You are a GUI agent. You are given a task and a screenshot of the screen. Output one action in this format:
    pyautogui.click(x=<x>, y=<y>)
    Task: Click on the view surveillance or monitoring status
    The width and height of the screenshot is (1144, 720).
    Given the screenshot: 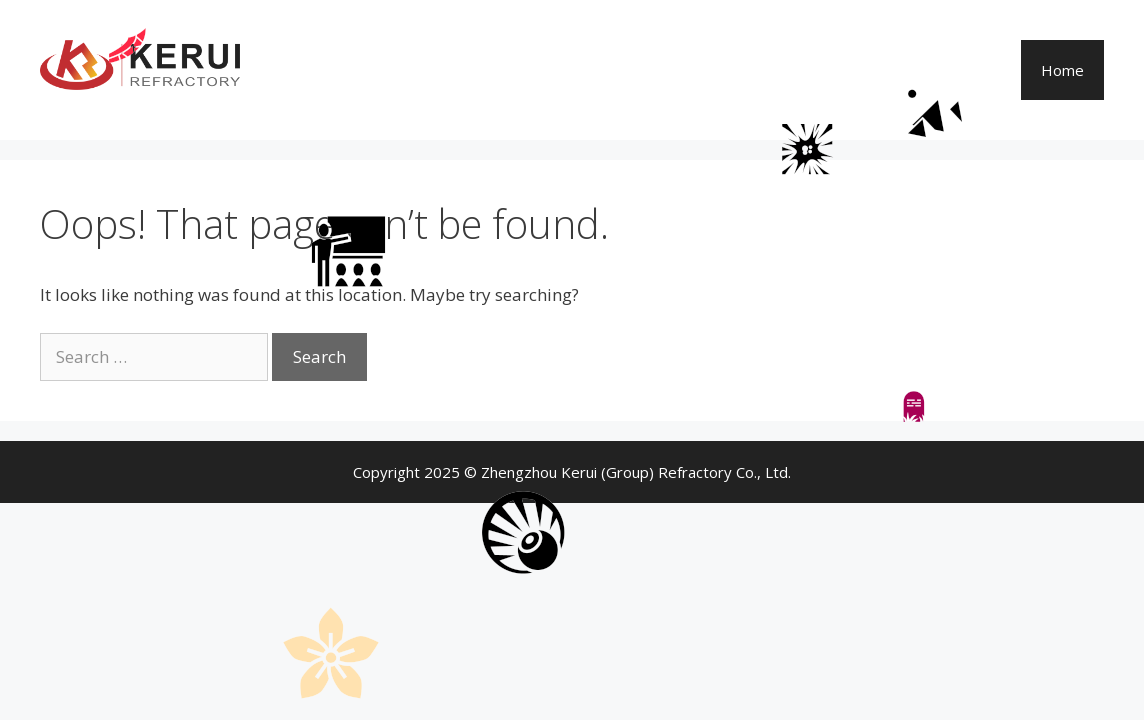 What is the action you would take?
    pyautogui.click(x=523, y=532)
    